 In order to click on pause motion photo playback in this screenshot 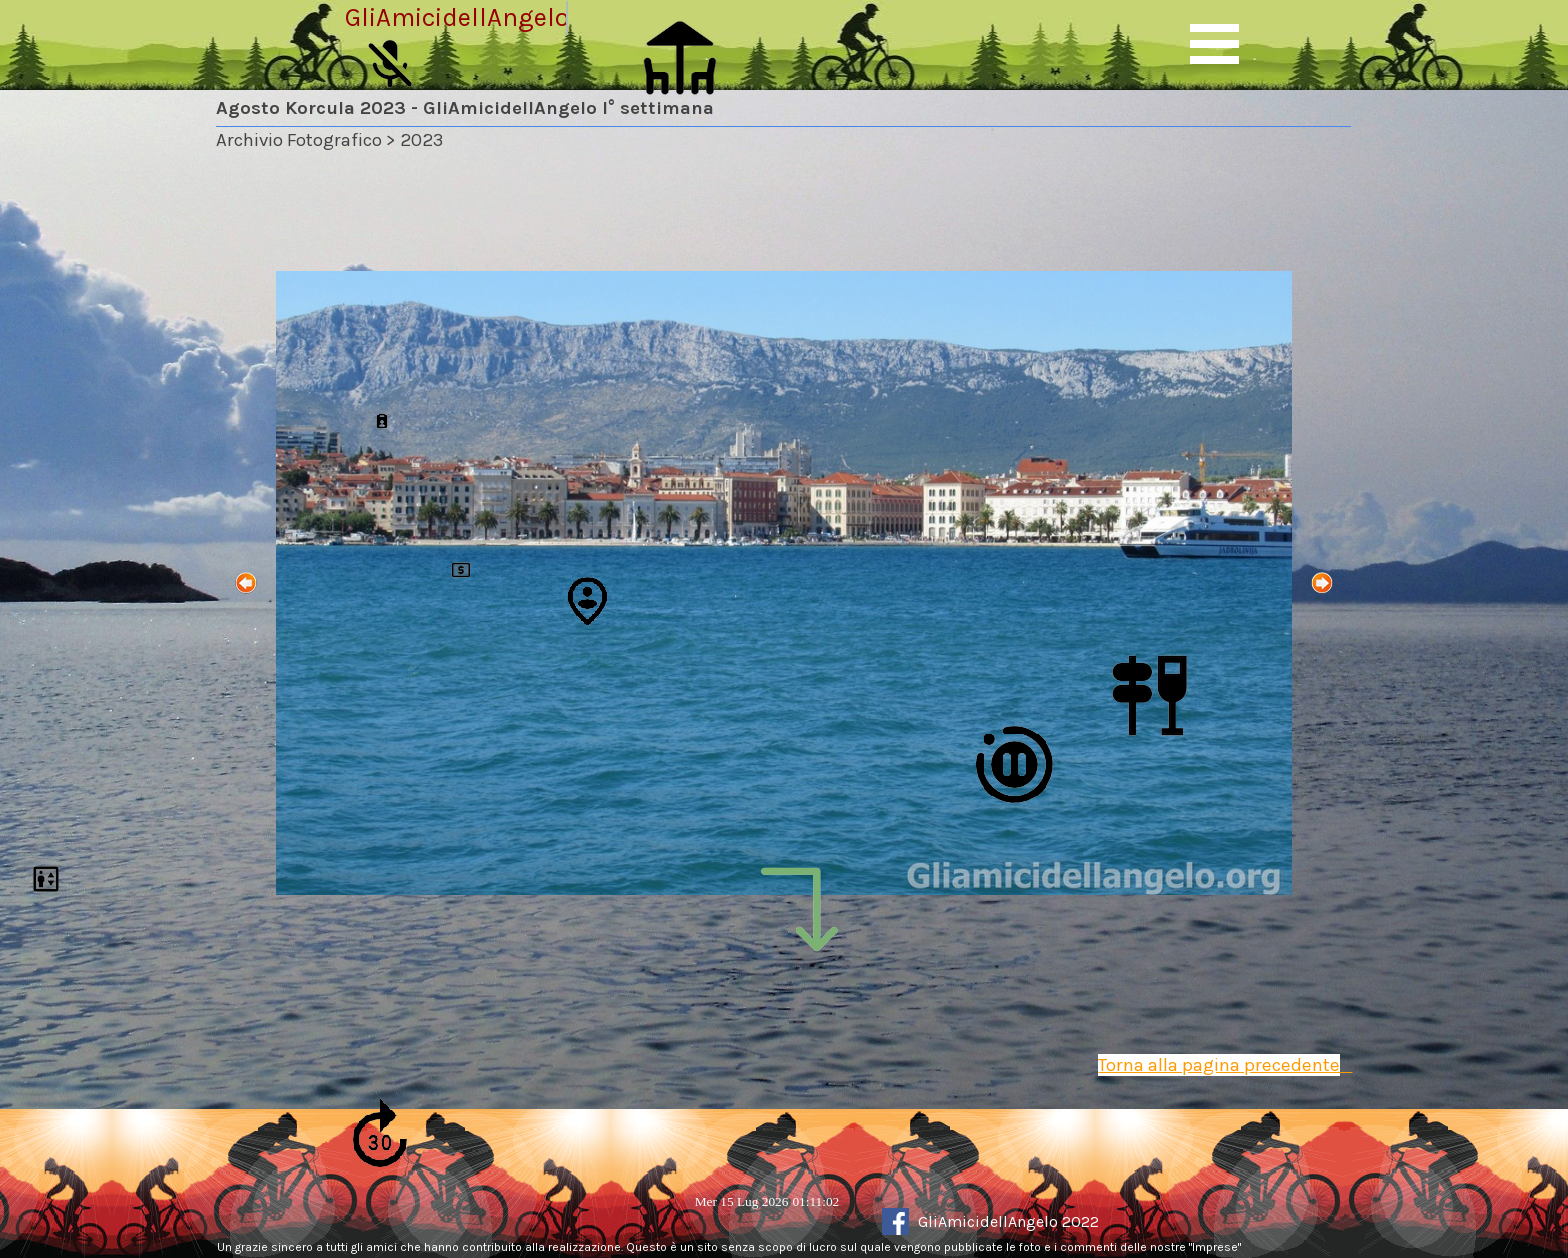, I will do `click(1014, 764)`.